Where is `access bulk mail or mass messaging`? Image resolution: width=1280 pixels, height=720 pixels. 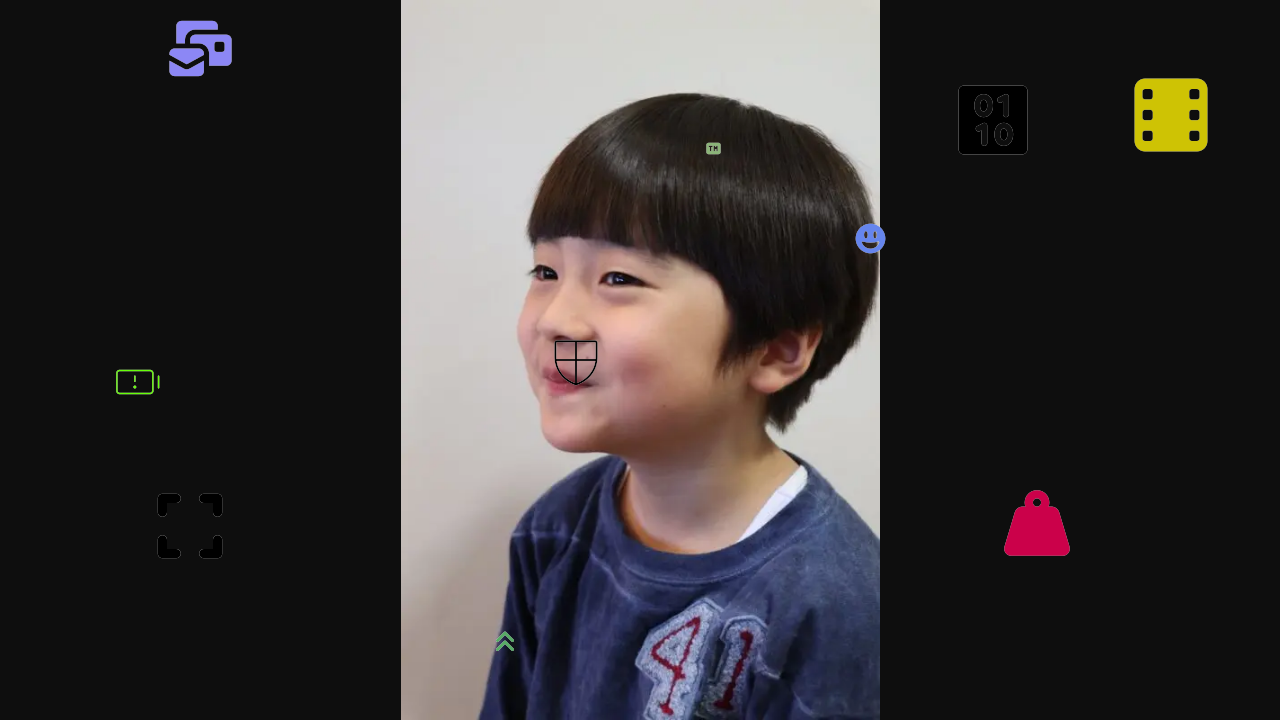 access bulk mail or mass messaging is located at coordinates (200, 48).